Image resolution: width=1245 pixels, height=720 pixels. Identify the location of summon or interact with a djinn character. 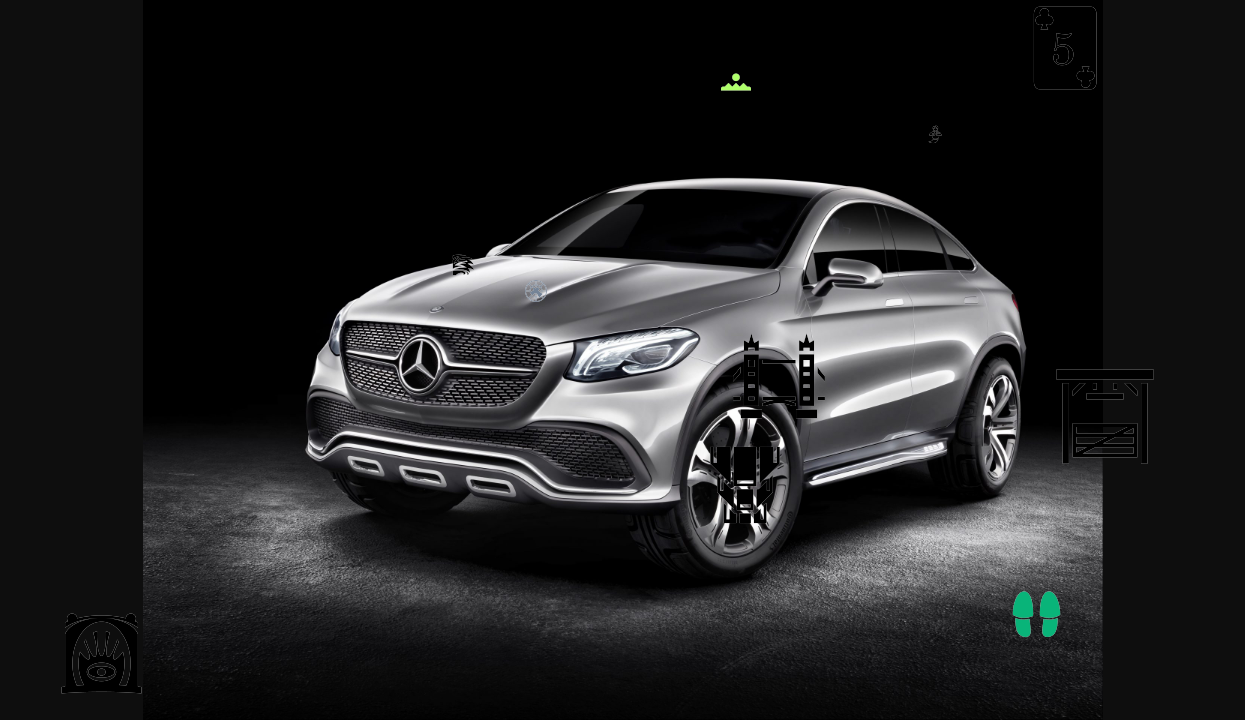
(935, 134).